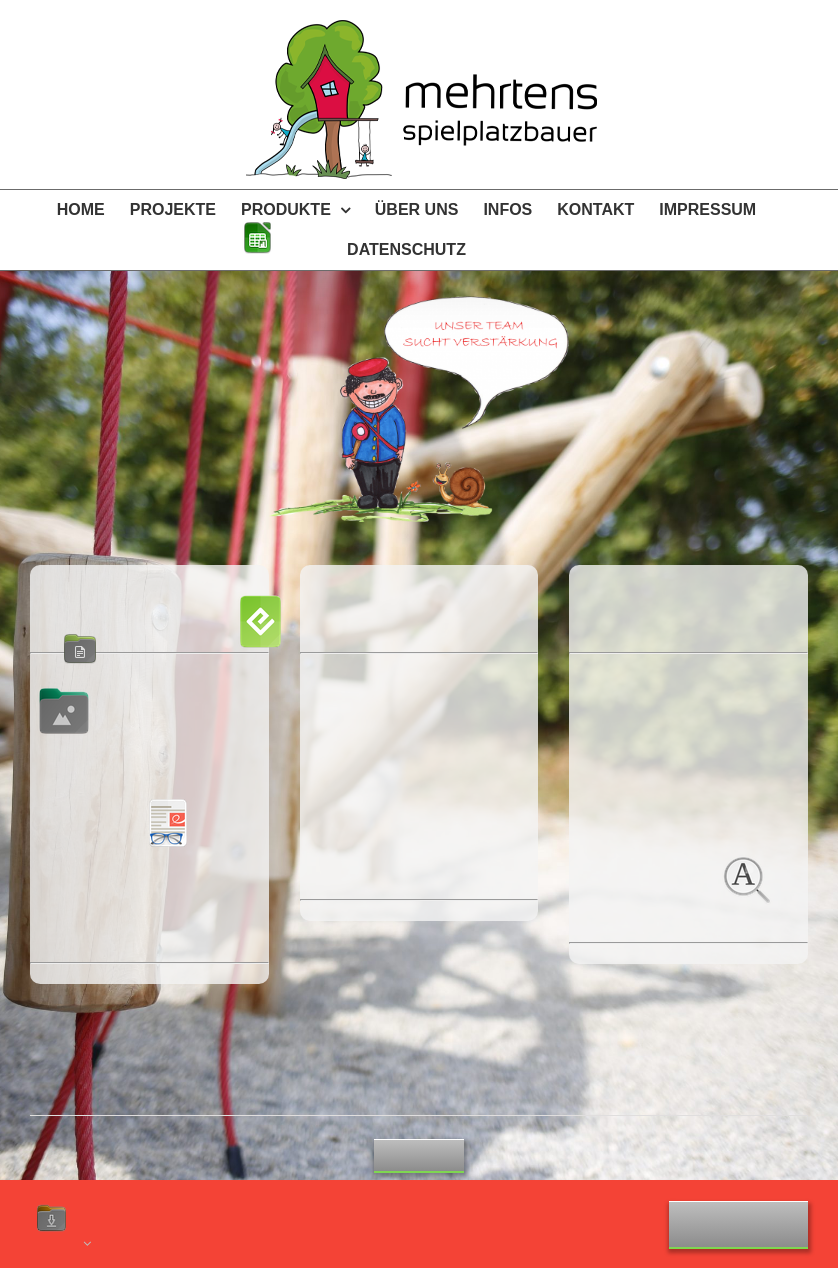 The width and height of the screenshot is (838, 1268). Describe the element at coordinates (51, 1217) in the screenshot. I see `access your downloads folder` at that location.